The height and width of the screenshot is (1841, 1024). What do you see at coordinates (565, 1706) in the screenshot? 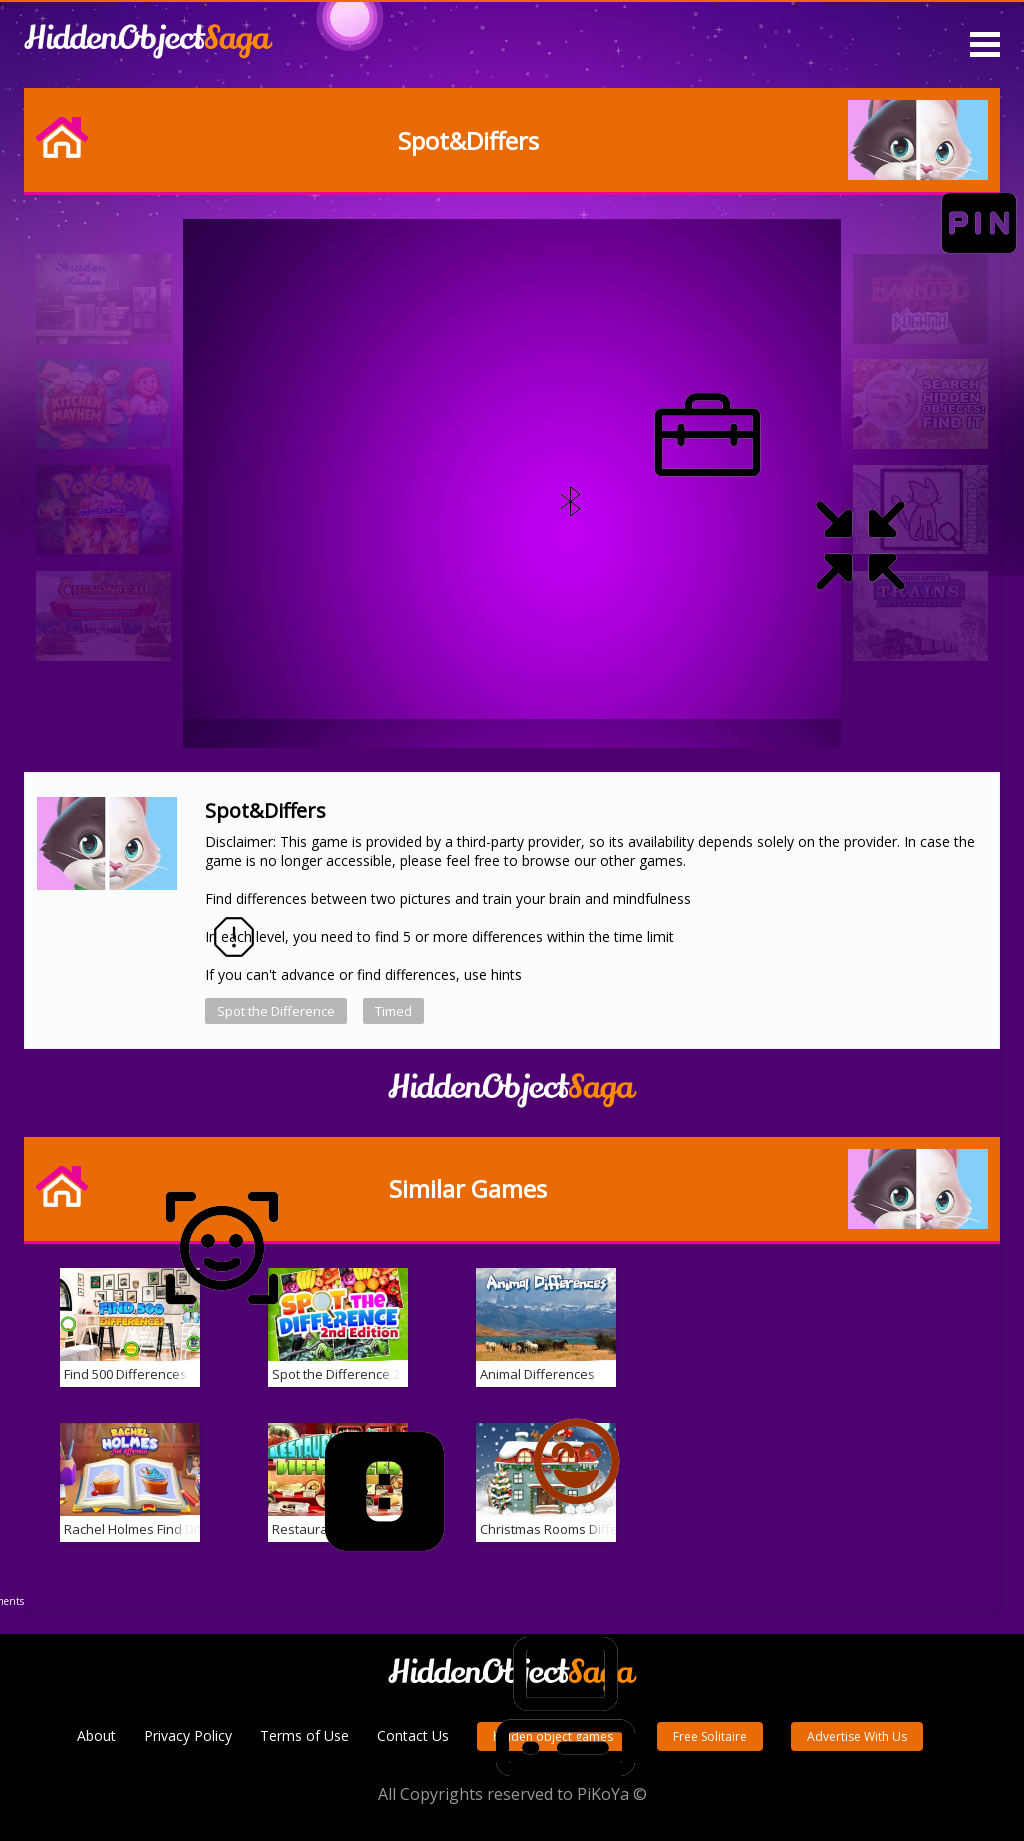
I see `launch a github codespace` at bounding box center [565, 1706].